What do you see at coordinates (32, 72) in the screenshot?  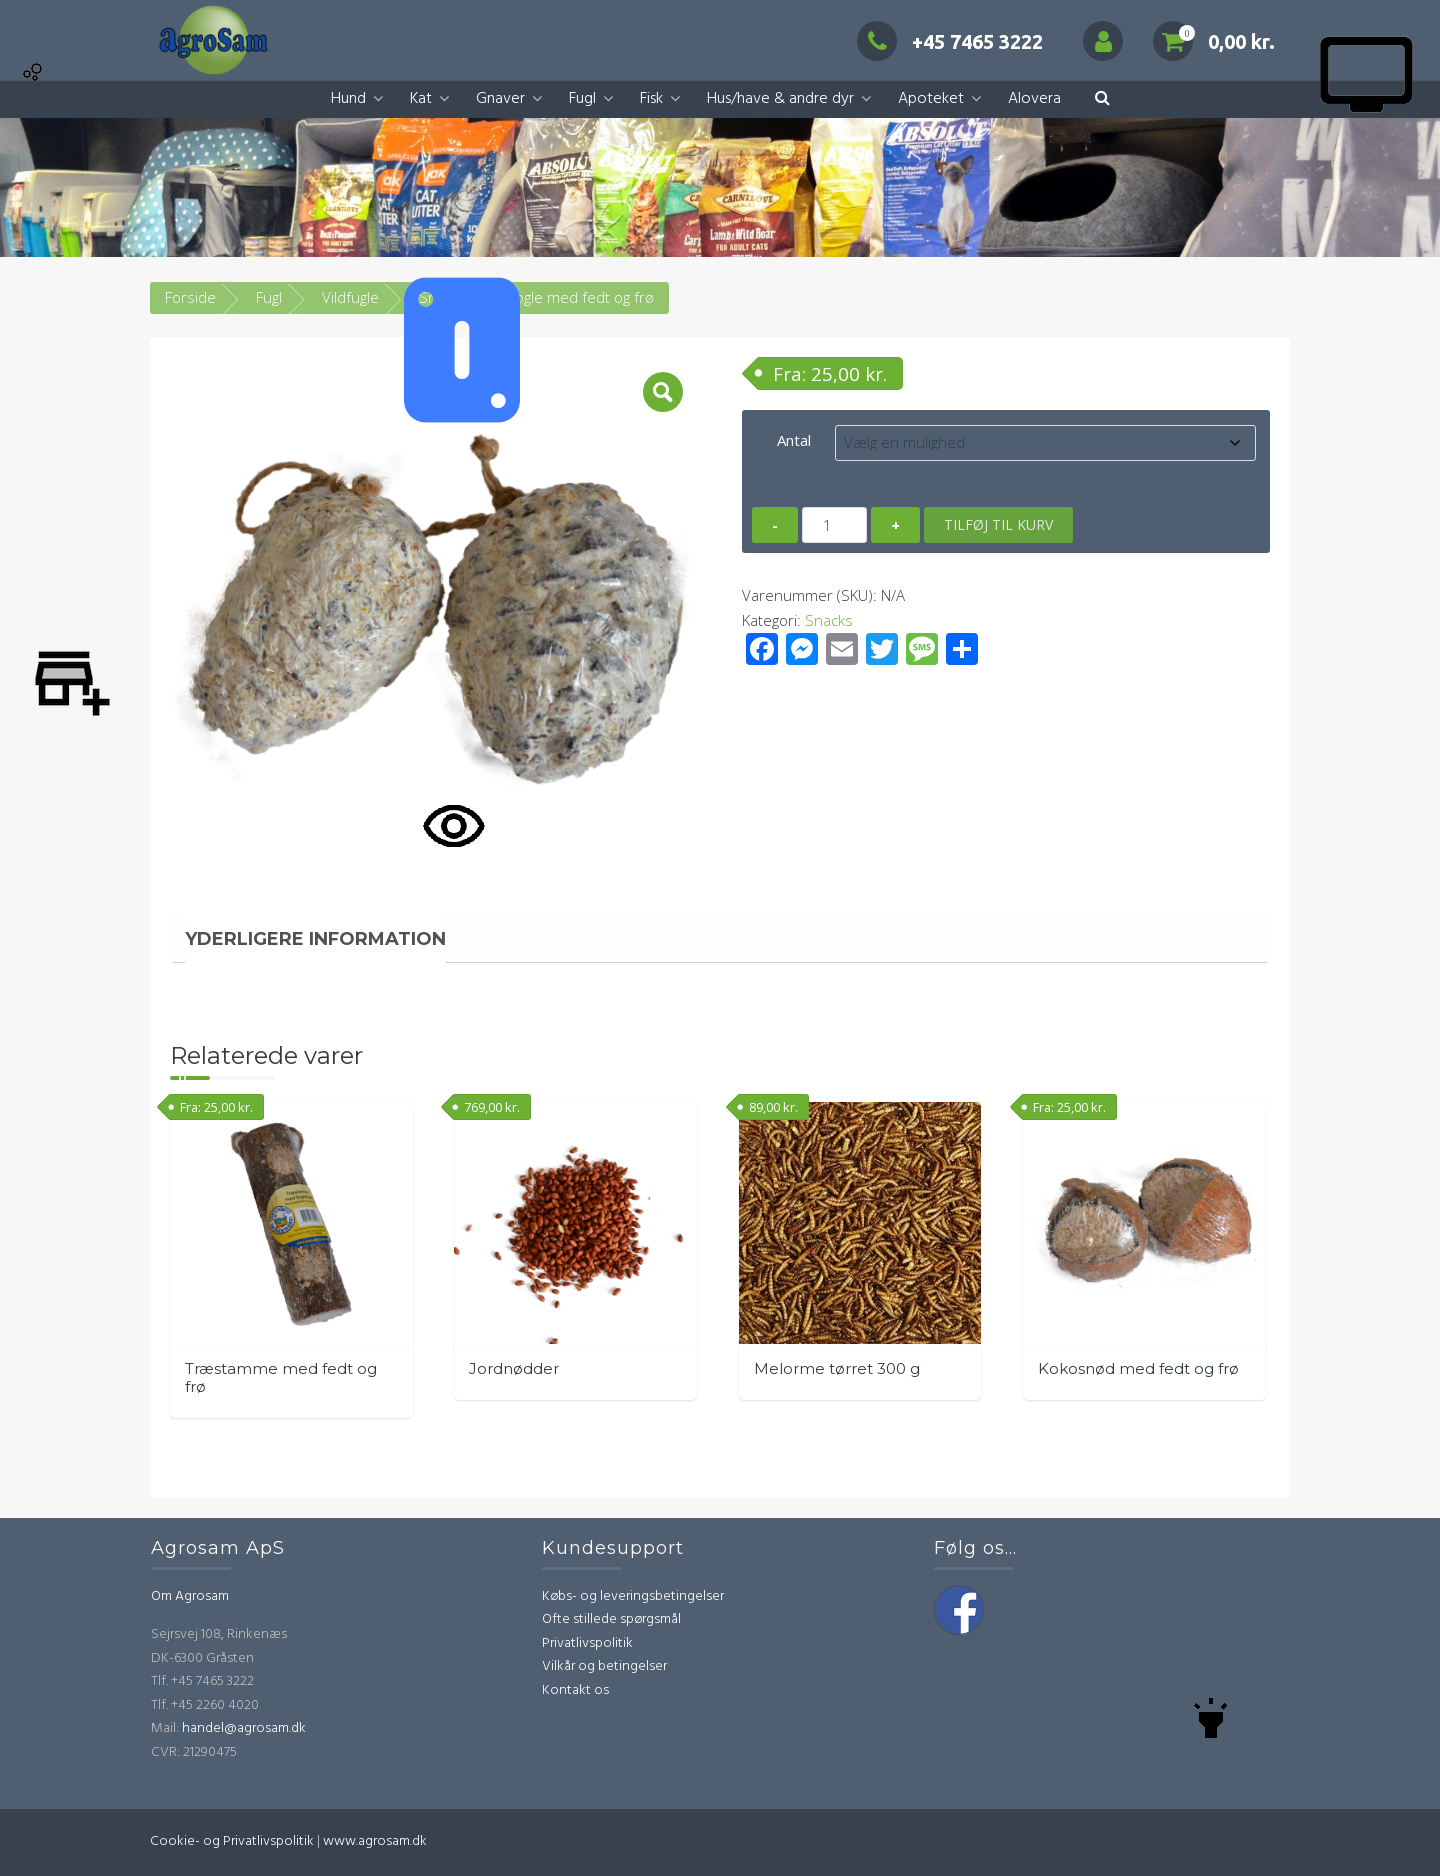 I see `view bubble chart visualization` at bounding box center [32, 72].